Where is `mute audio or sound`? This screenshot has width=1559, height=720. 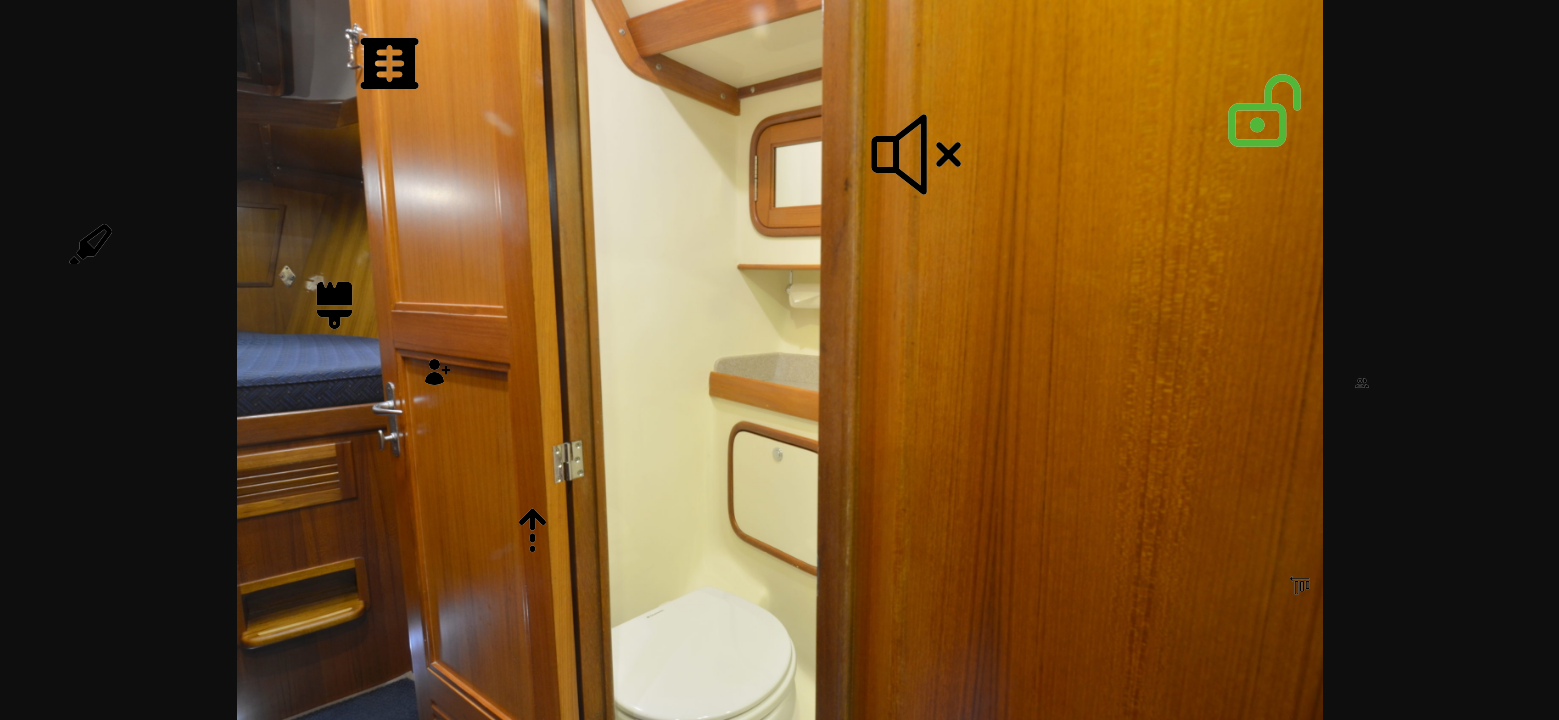 mute audio or sound is located at coordinates (914, 154).